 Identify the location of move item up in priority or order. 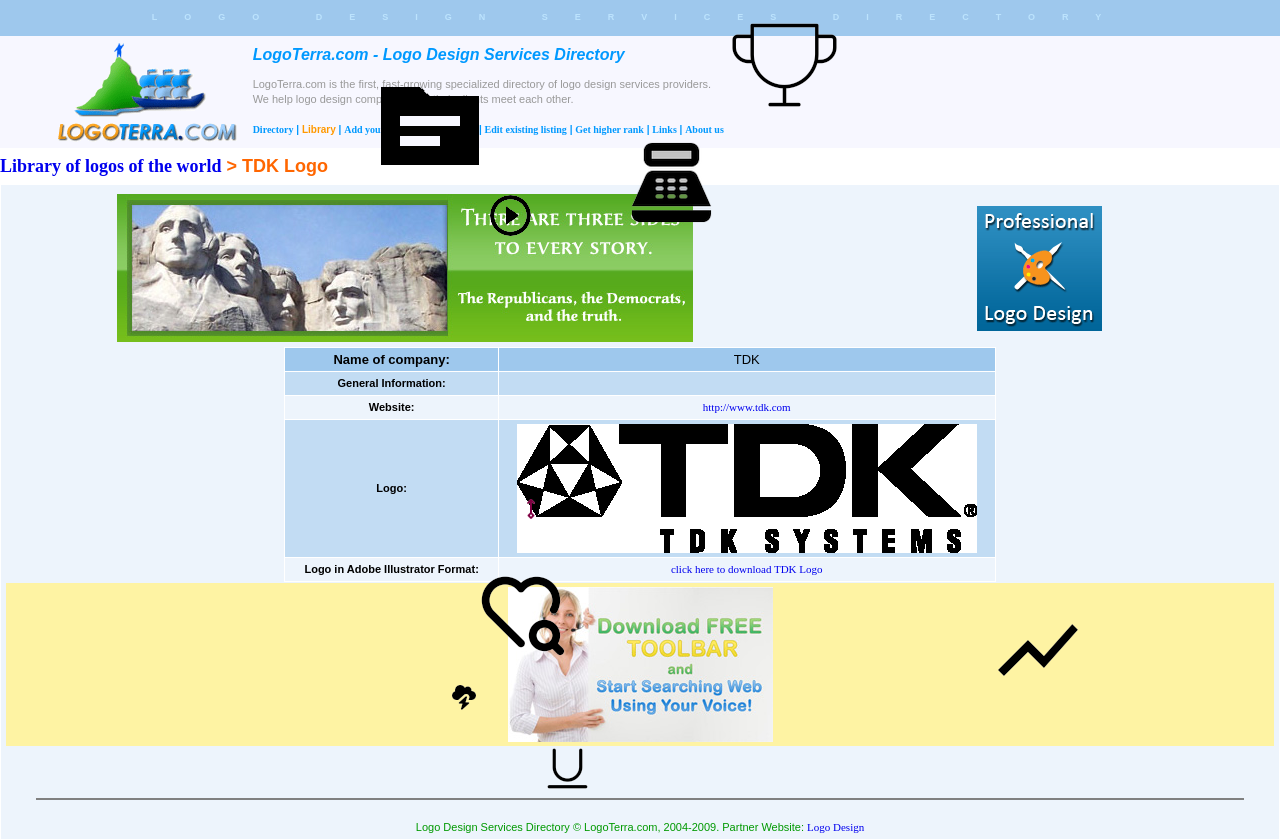
(531, 509).